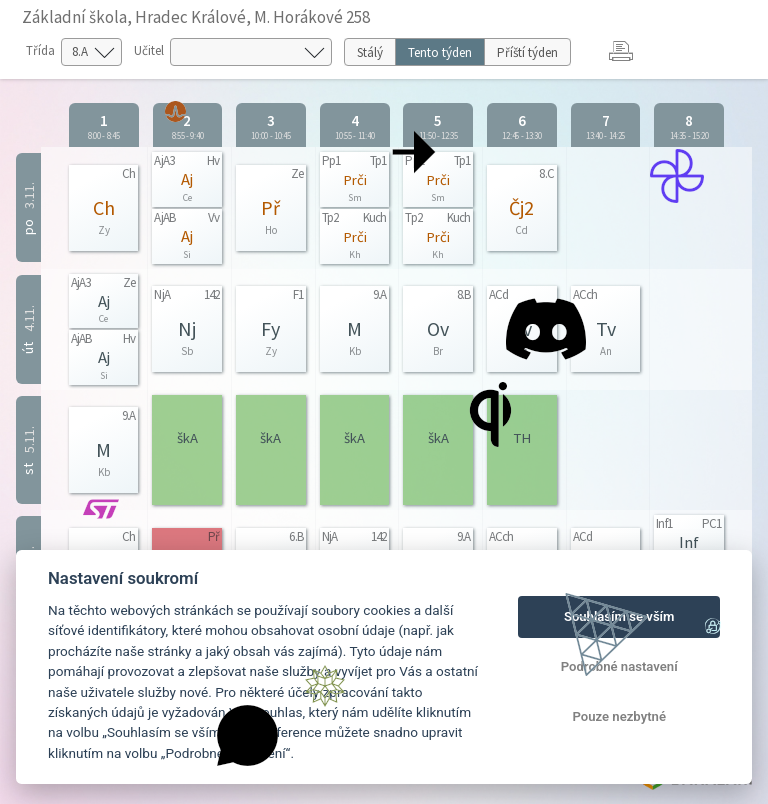 This screenshot has width=768, height=804. I want to click on indicates qi wireless charging capability, so click(490, 414).